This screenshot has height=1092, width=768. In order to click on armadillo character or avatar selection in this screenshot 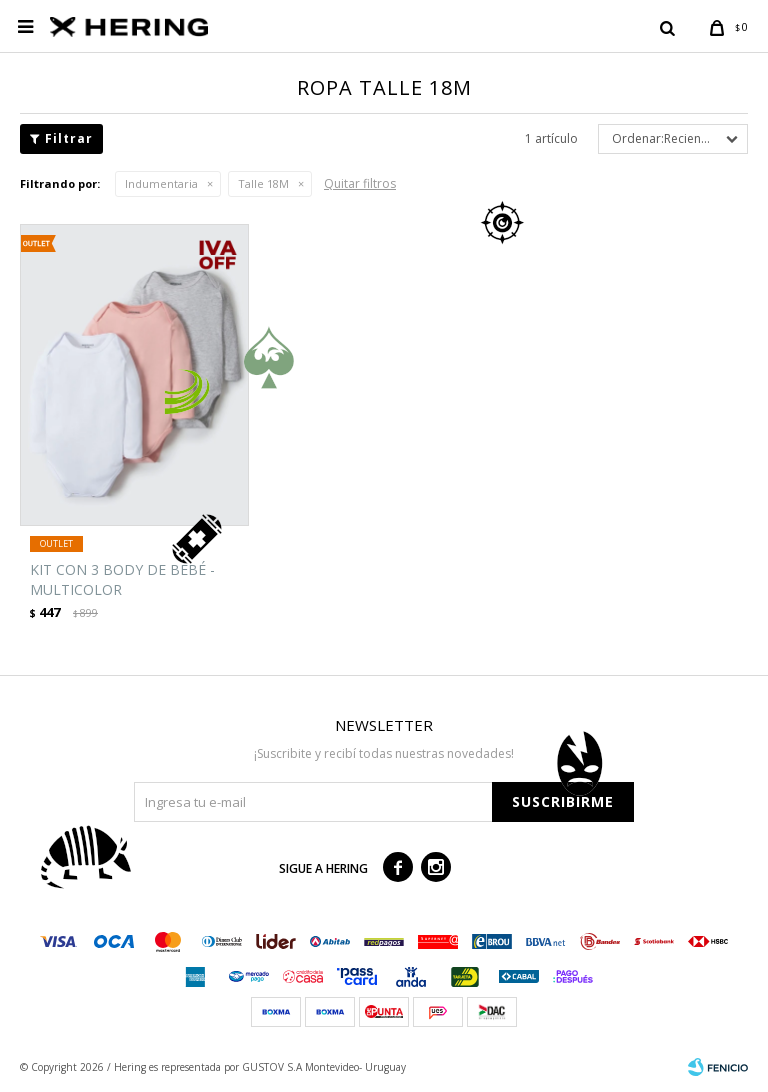, I will do `click(86, 857)`.